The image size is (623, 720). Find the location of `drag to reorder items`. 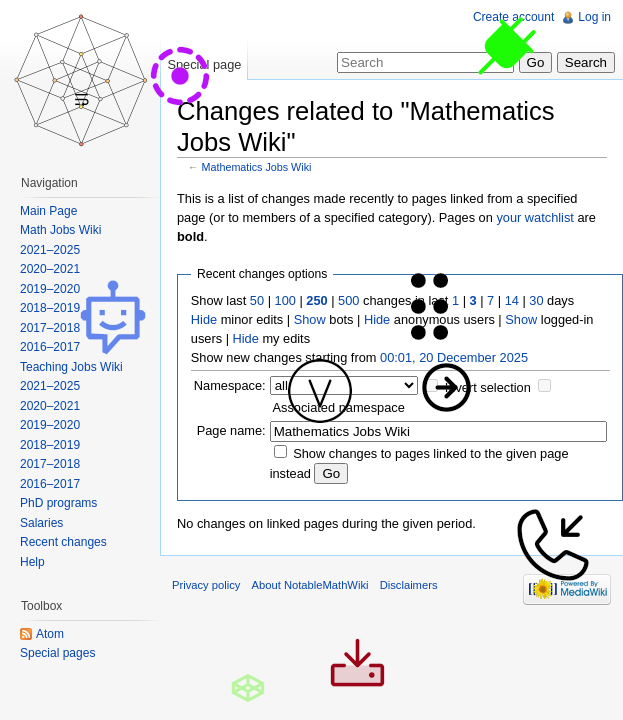

drag to reorder items is located at coordinates (429, 306).